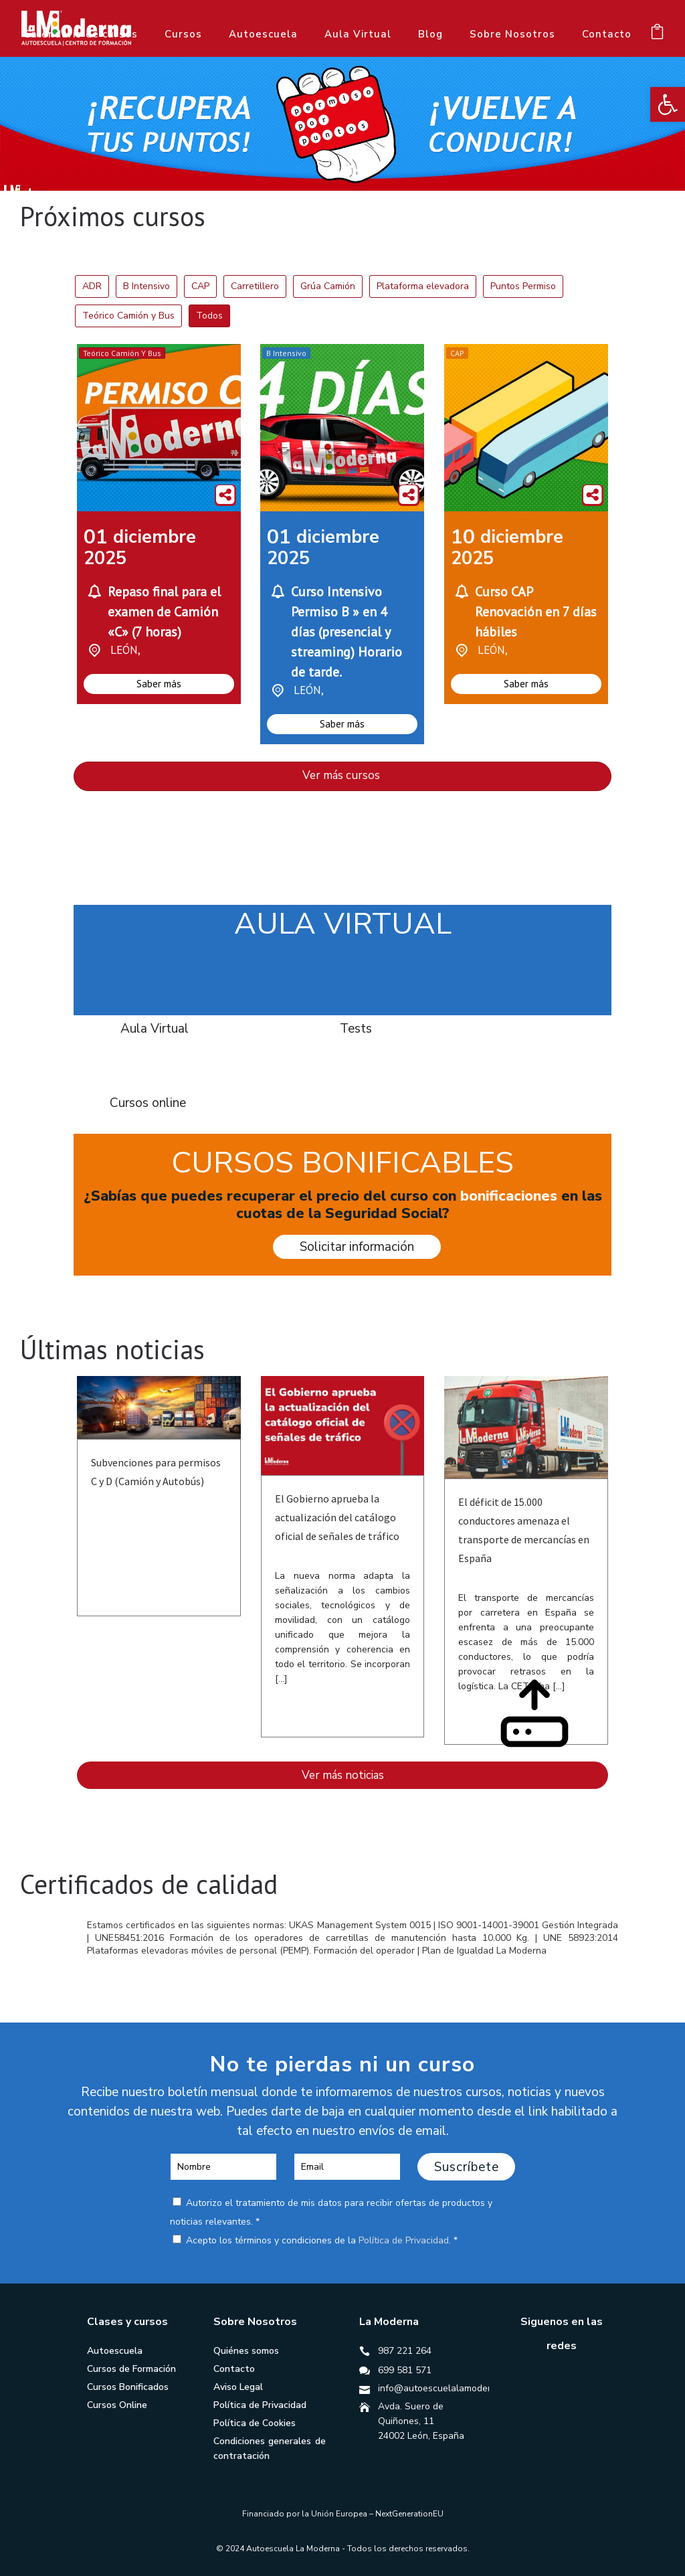 The image size is (685, 2576). What do you see at coordinates (168, 1422) in the screenshot?
I see `view trend data with smooth curve visualization` at bounding box center [168, 1422].